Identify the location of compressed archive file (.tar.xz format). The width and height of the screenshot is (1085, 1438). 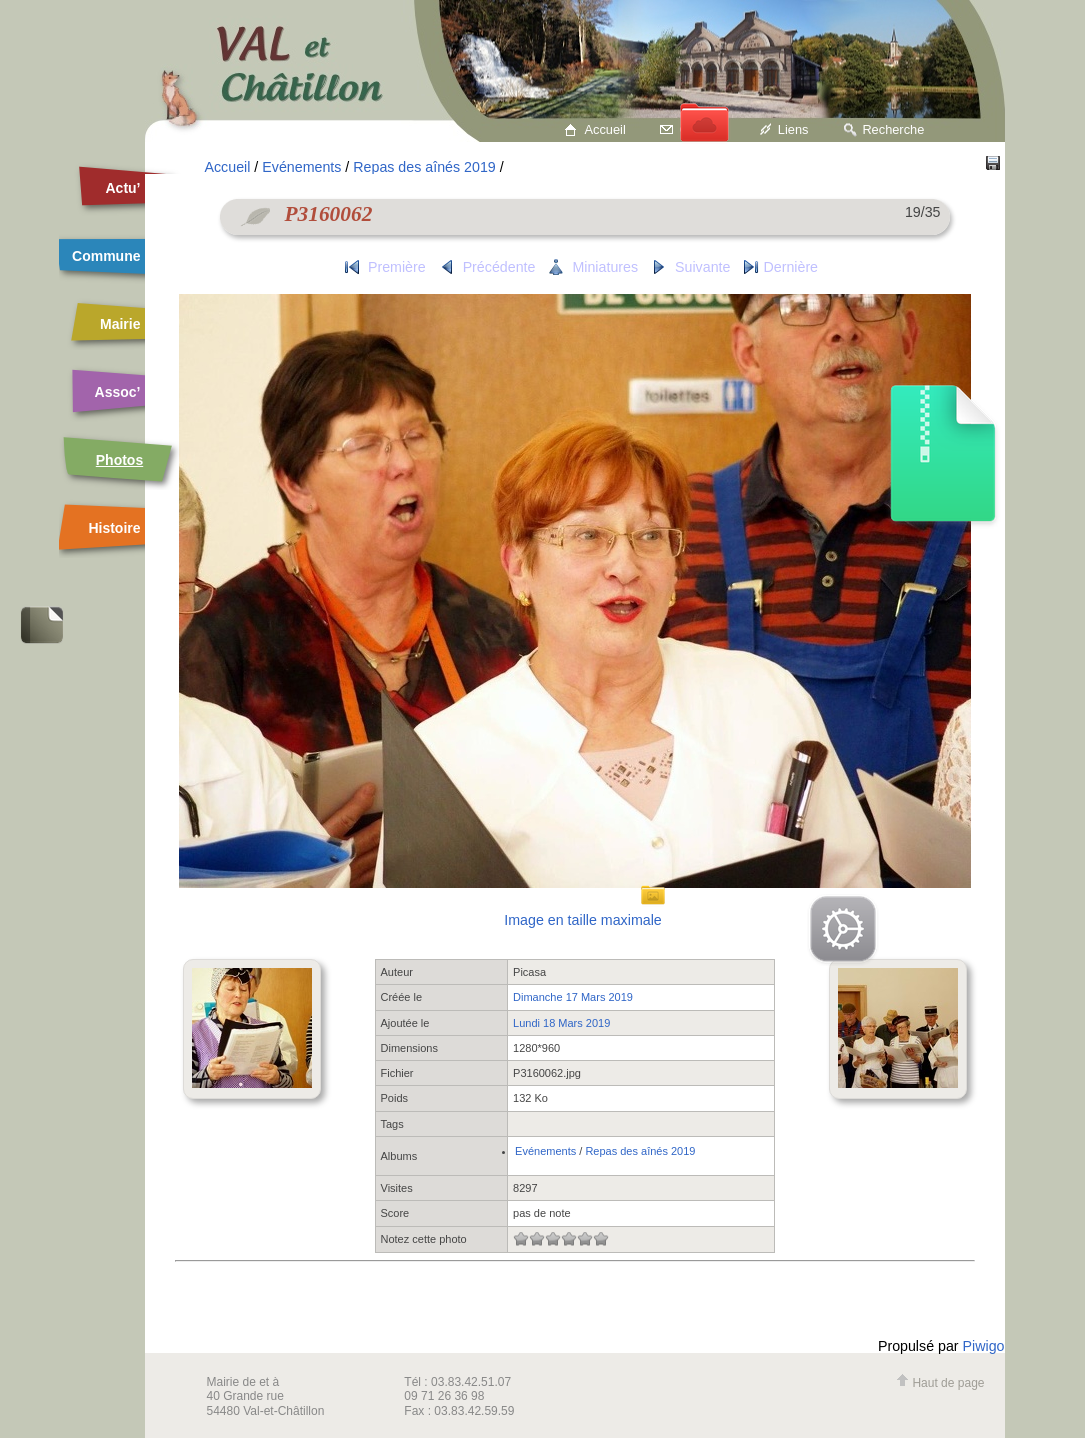
(943, 456).